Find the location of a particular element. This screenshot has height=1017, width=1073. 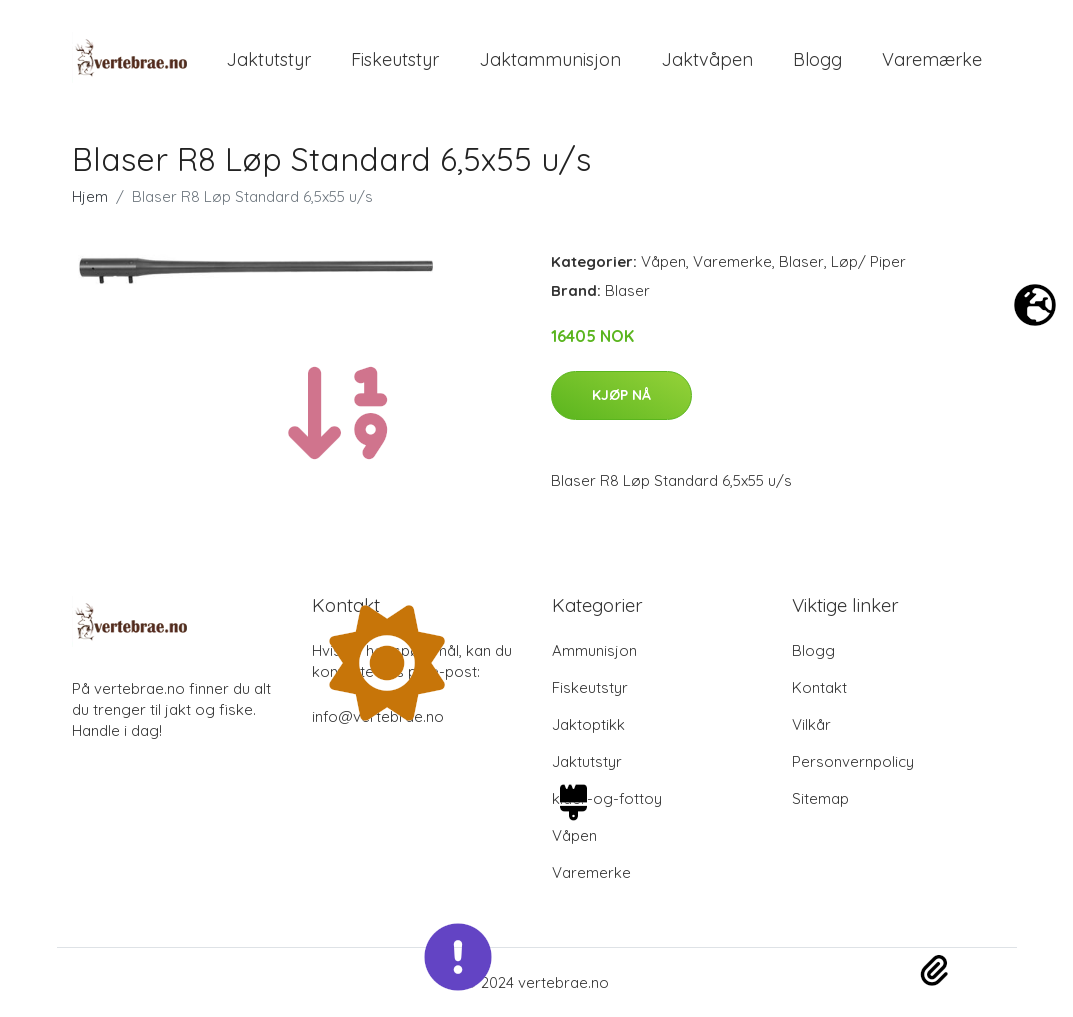

toggle light mode or bright theme is located at coordinates (387, 663).